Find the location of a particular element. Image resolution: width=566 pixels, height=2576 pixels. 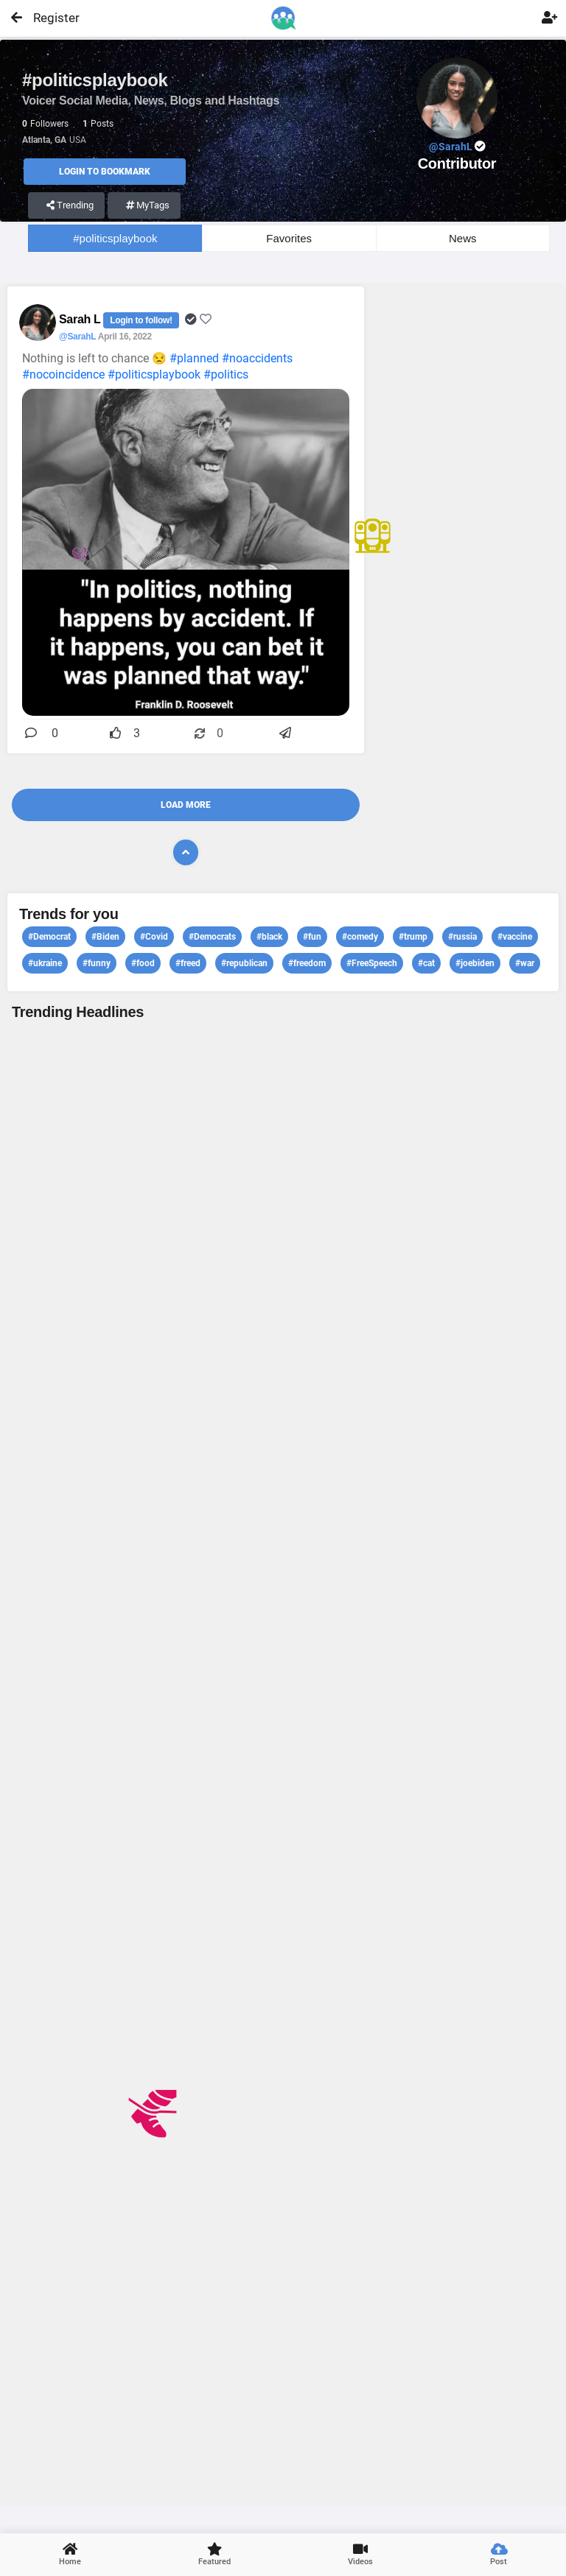

select your squad or team roster is located at coordinates (372, 535).